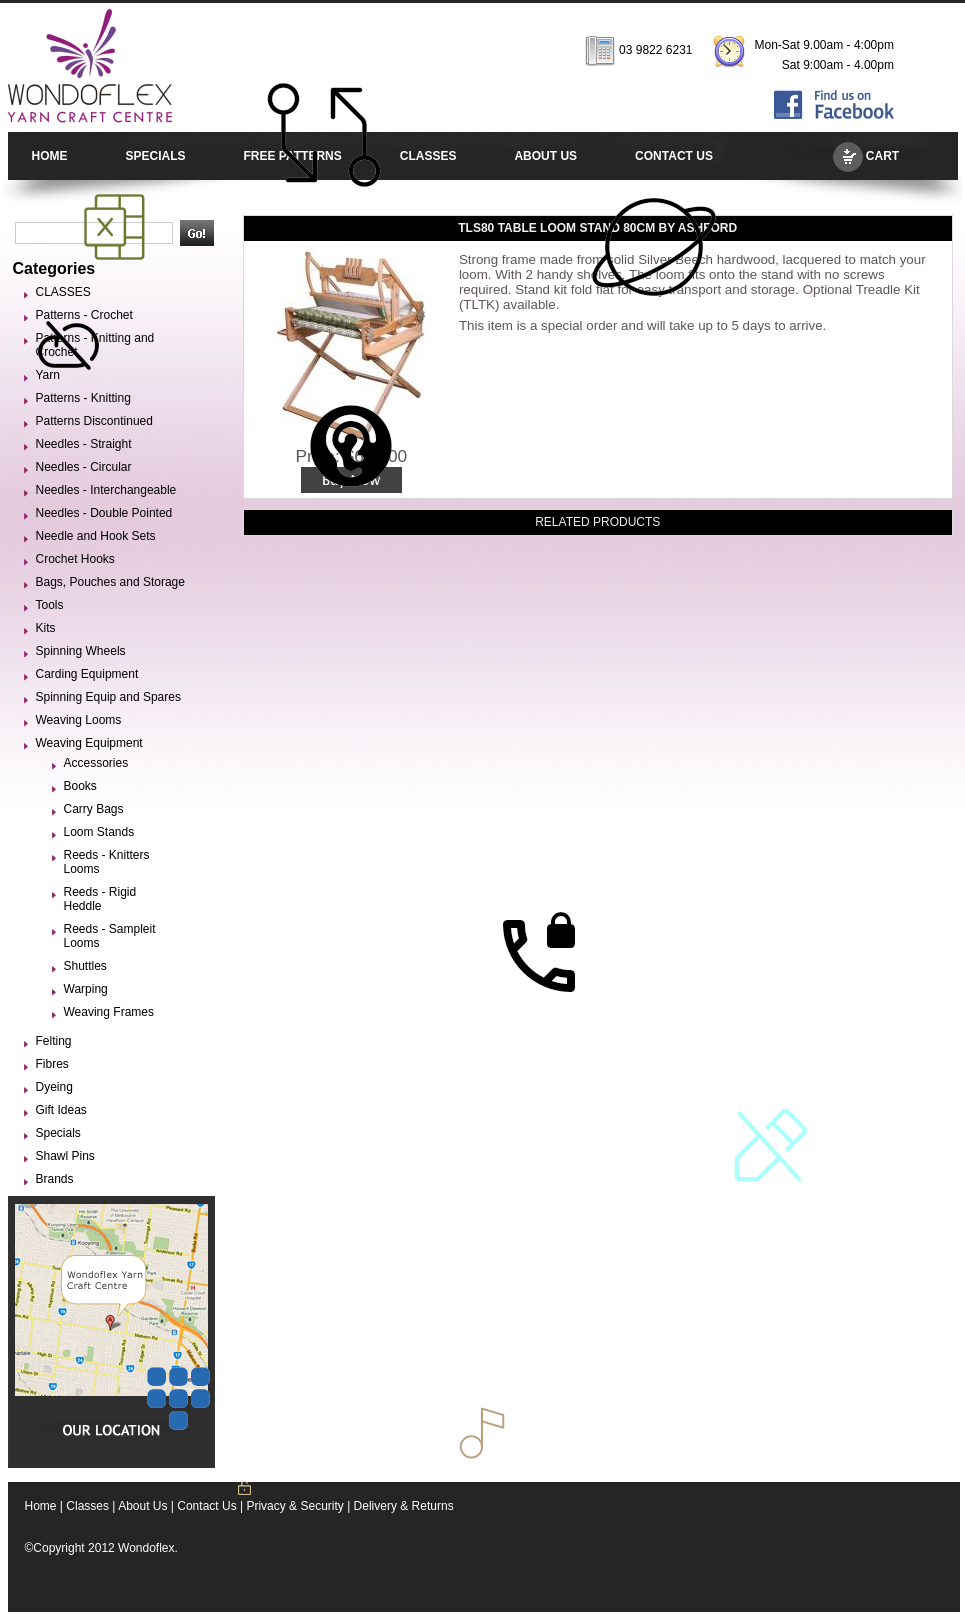 This screenshot has width=965, height=1617. I want to click on view file differences in version control, so click(324, 135).